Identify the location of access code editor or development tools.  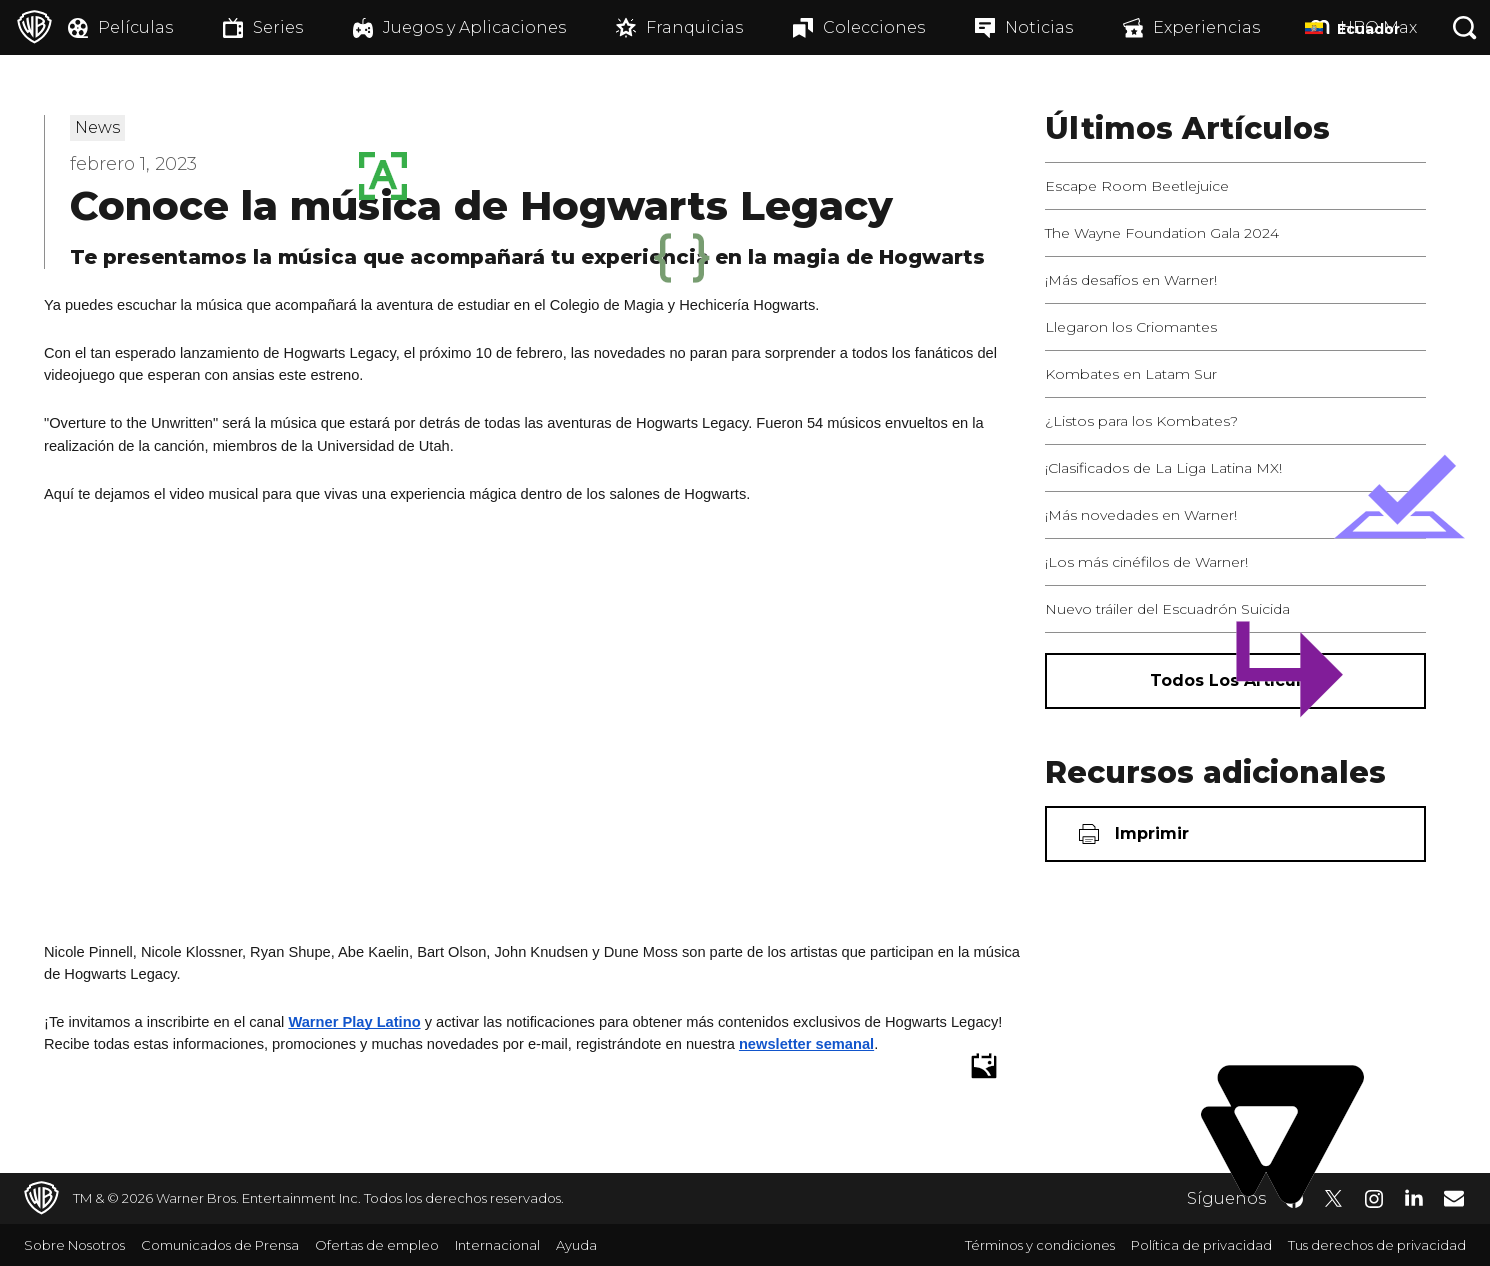
(682, 258).